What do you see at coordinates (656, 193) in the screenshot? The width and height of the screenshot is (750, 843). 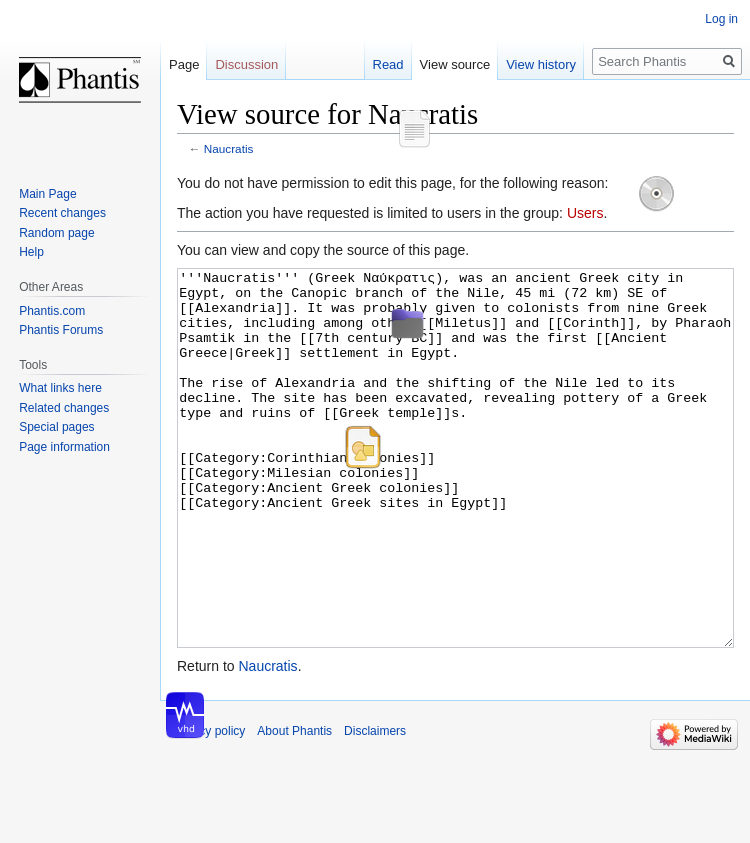 I see `access DVD-ROM drive` at bounding box center [656, 193].